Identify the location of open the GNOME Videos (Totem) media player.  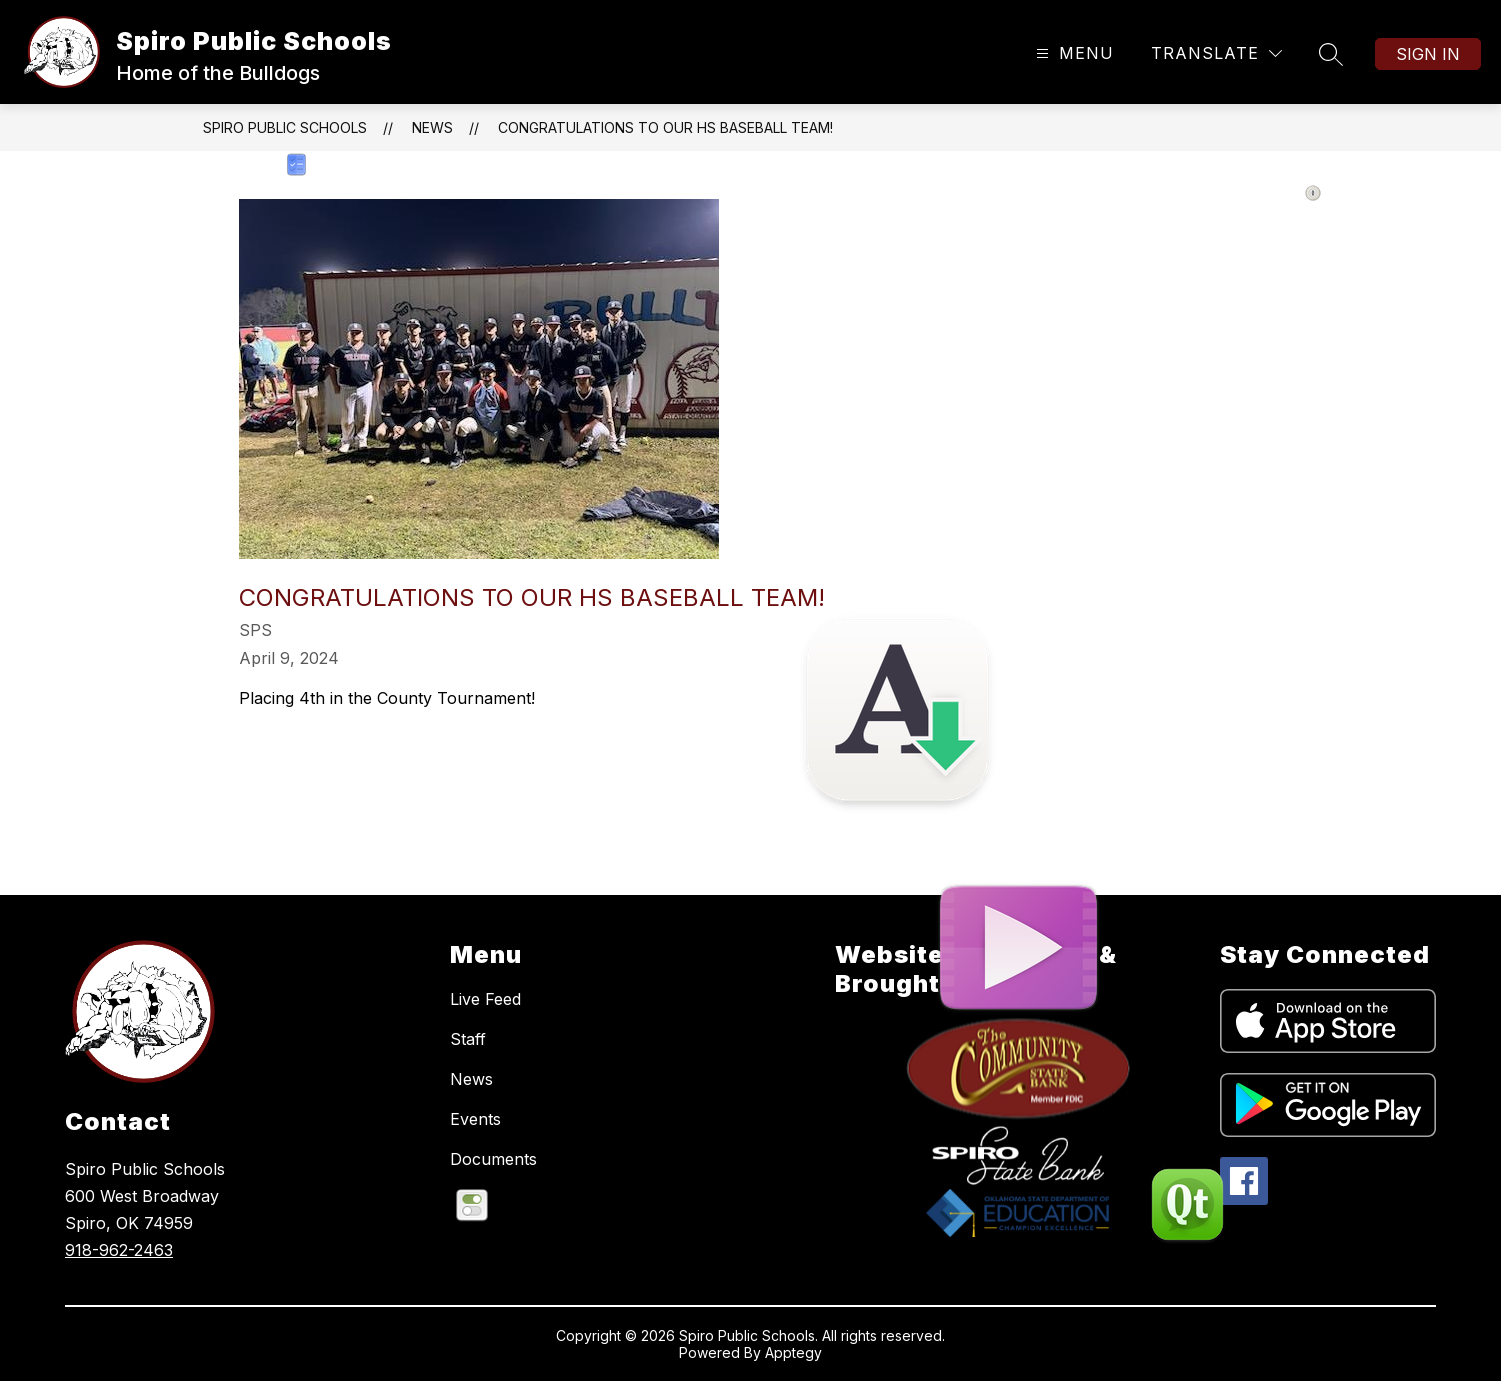
(1018, 947).